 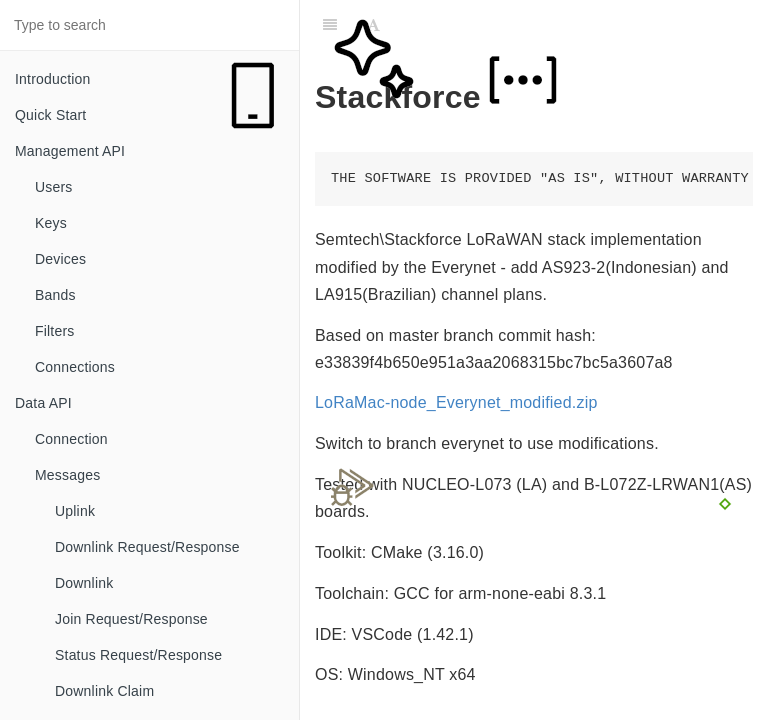 I want to click on wrap selected code with a snippet or block, so click(x=523, y=80).